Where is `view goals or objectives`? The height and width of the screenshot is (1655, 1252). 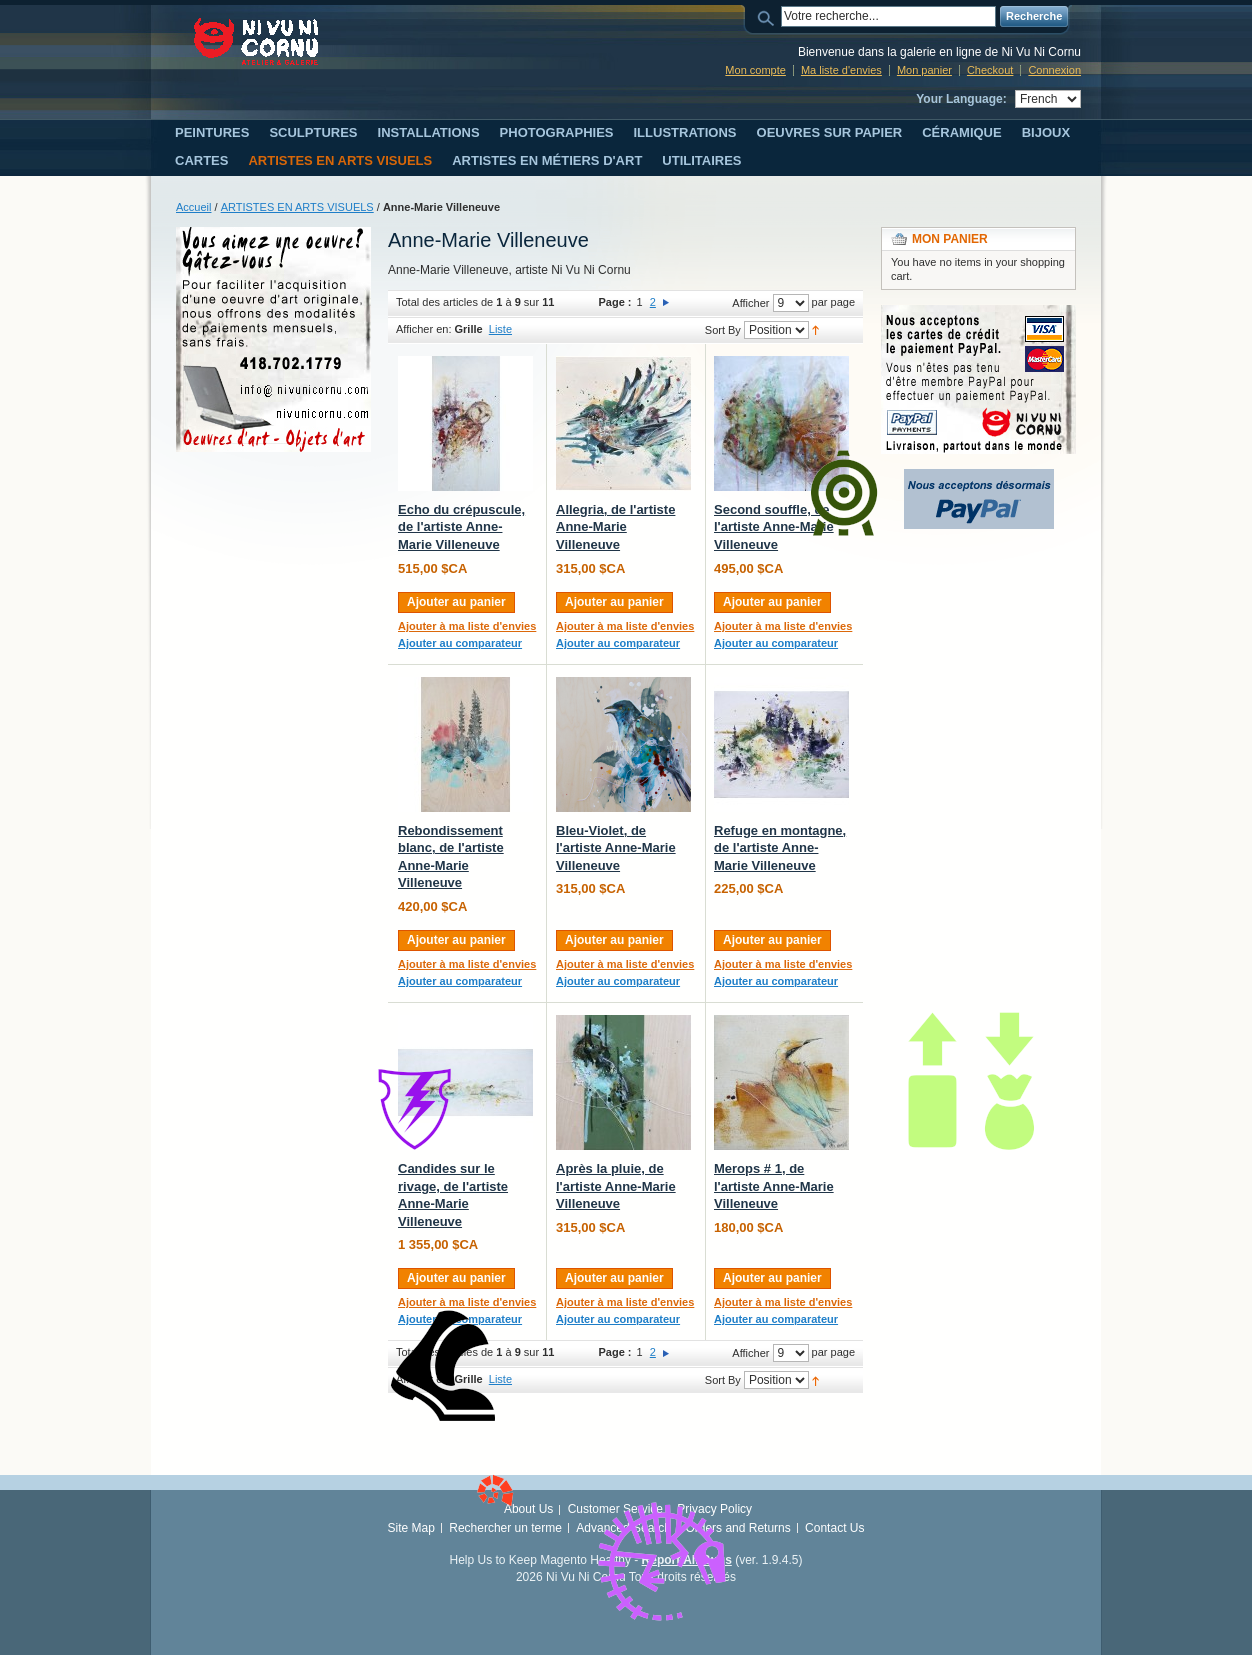 view goals or objectives is located at coordinates (844, 493).